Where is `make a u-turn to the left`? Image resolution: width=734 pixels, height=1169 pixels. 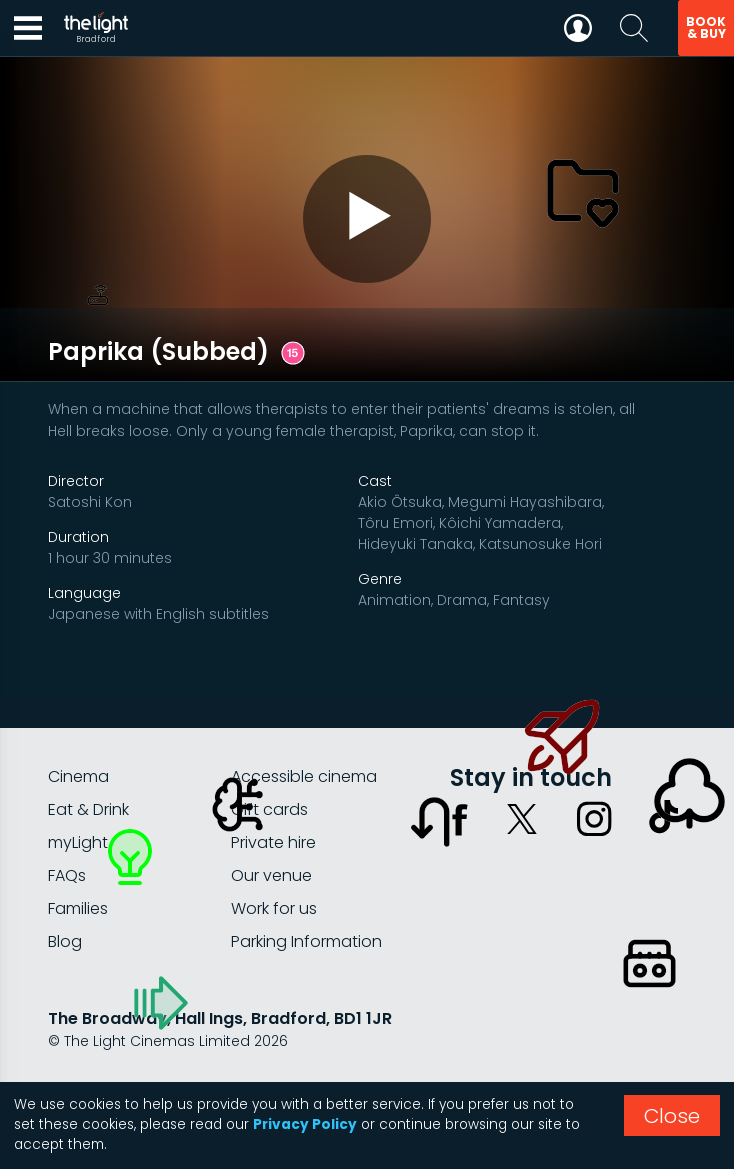
make a u-turn to the left is located at coordinates (433, 822).